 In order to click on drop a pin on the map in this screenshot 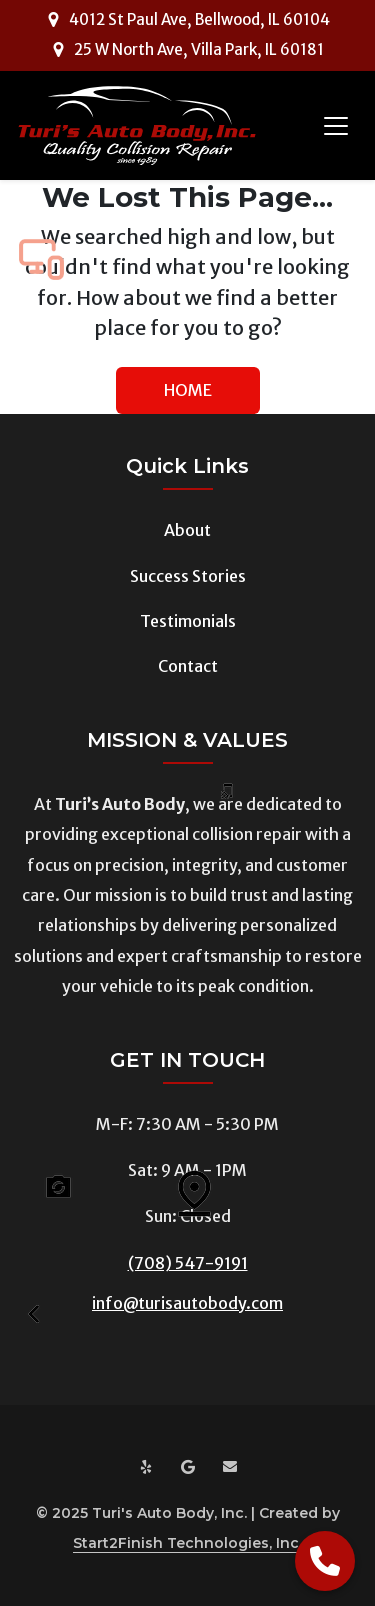, I will do `click(194, 1193)`.